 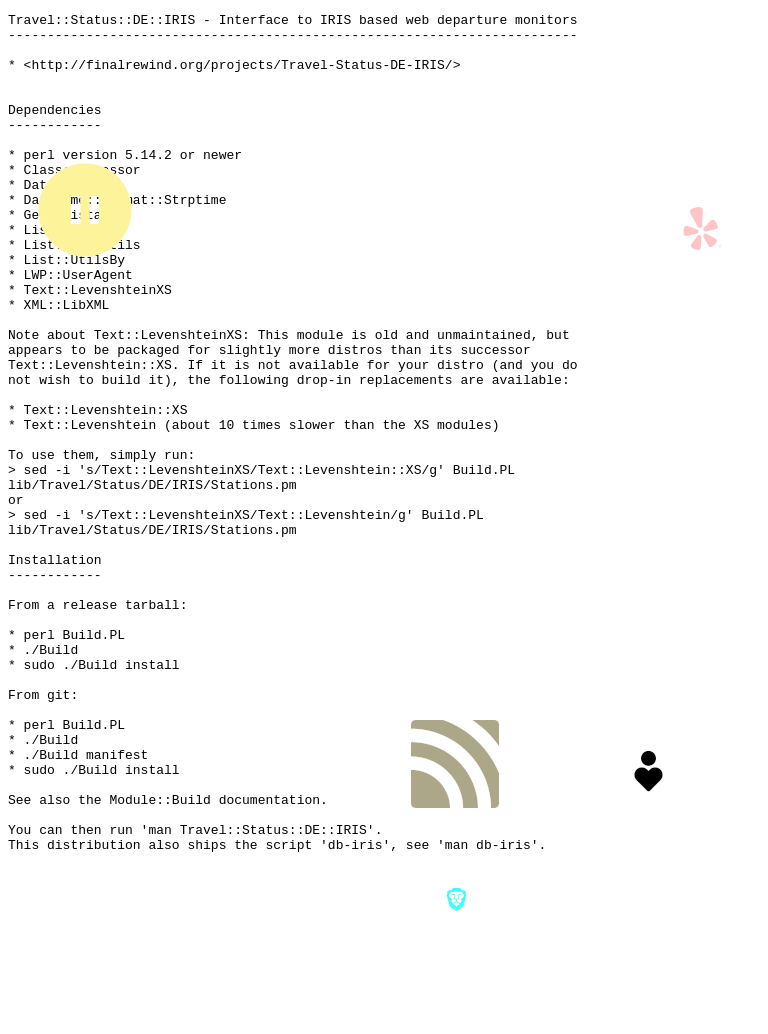 I want to click on open brave browser, so click(x=456, y=899).